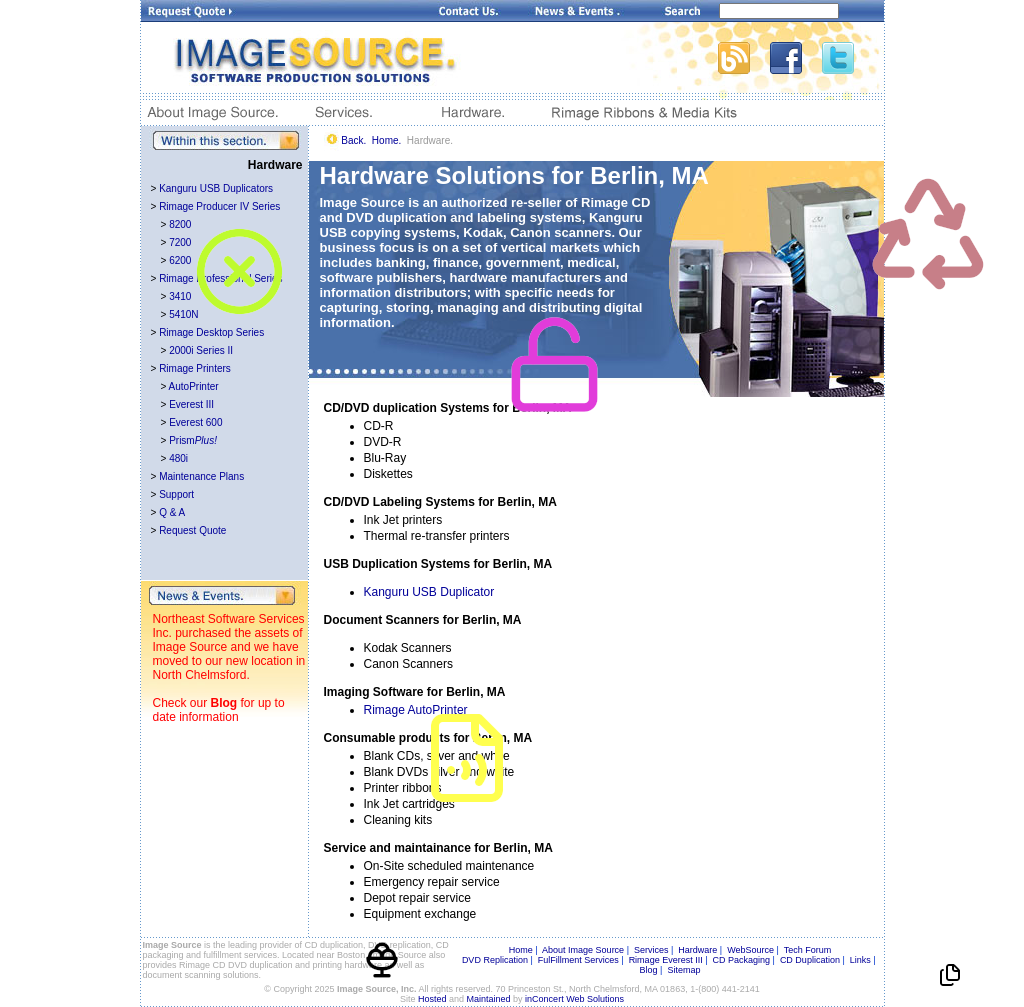  I want to click on unlocked or unsecured state, so click(554, 364).